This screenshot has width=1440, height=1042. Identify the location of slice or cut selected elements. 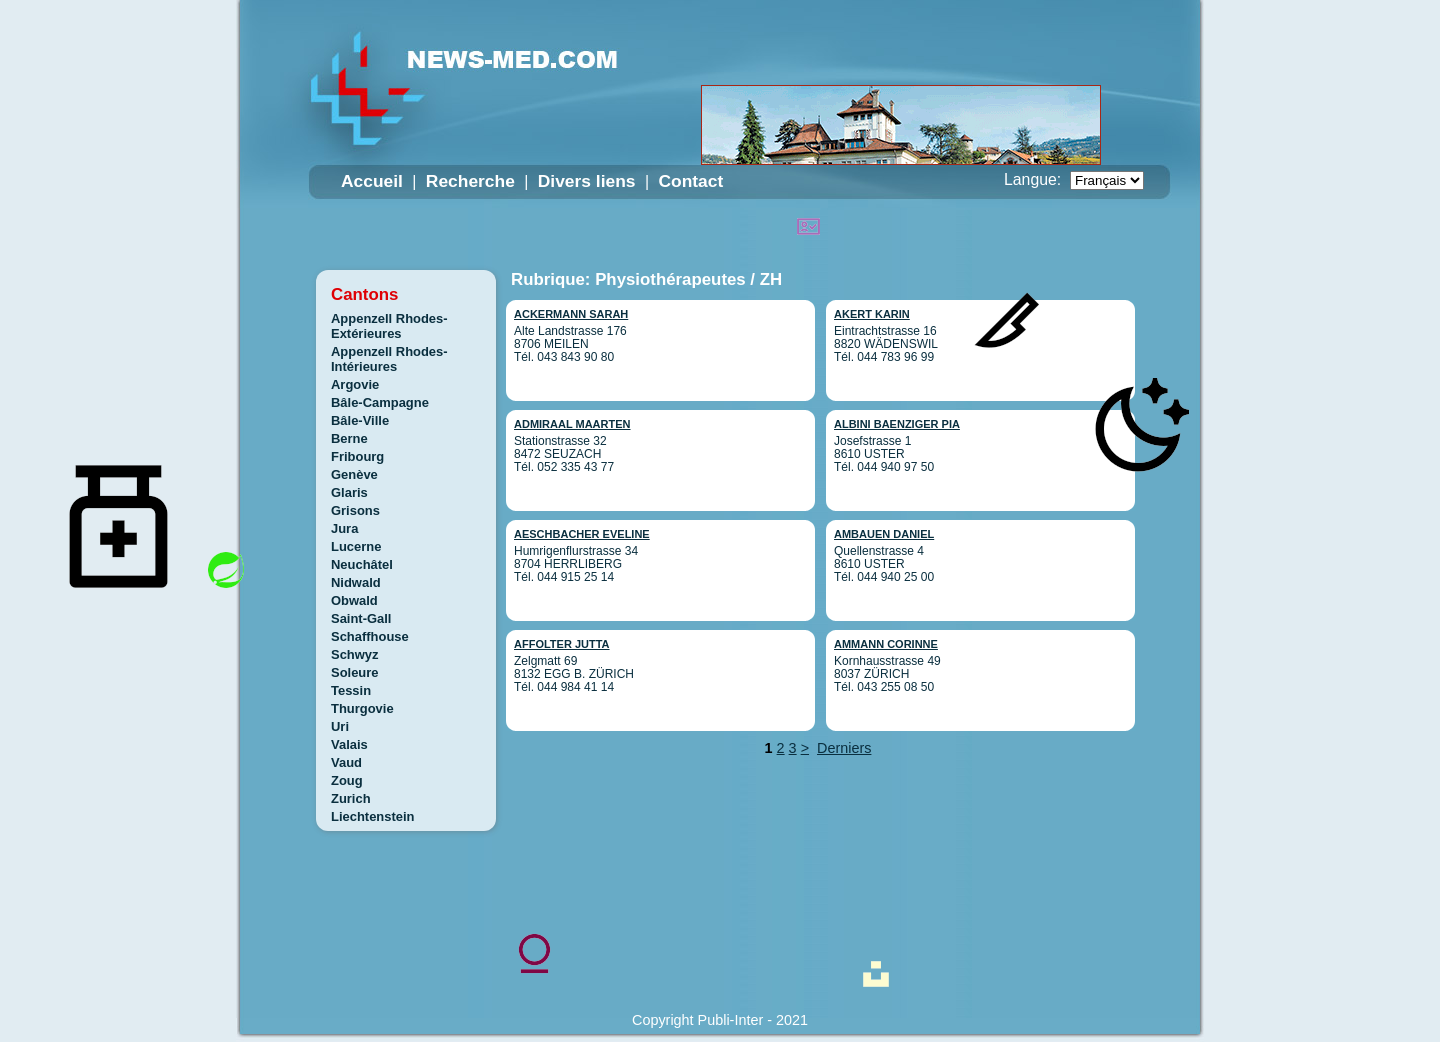
(1007, 320).